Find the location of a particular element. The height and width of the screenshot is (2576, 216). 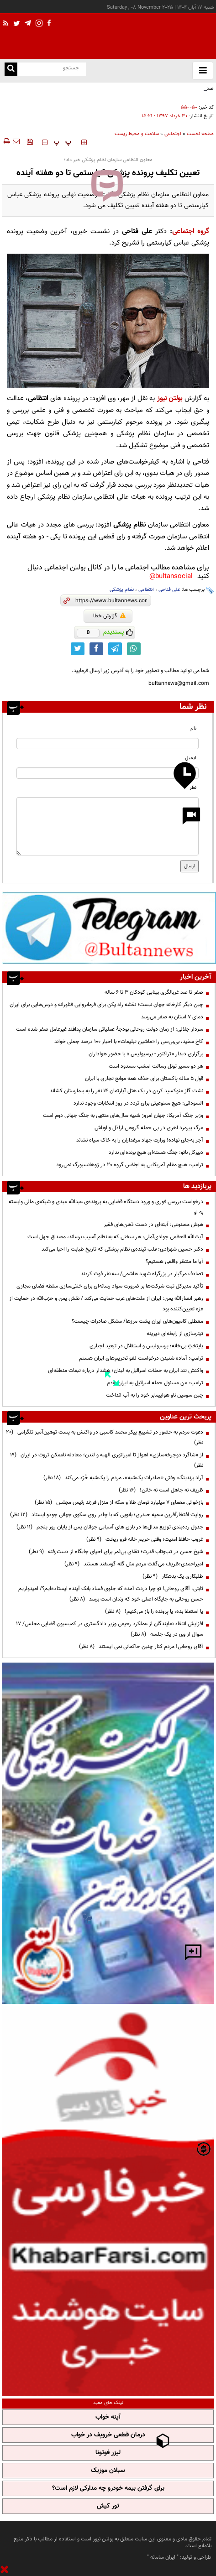

expand content to fullscreen is located at coordinates (112, 1379).